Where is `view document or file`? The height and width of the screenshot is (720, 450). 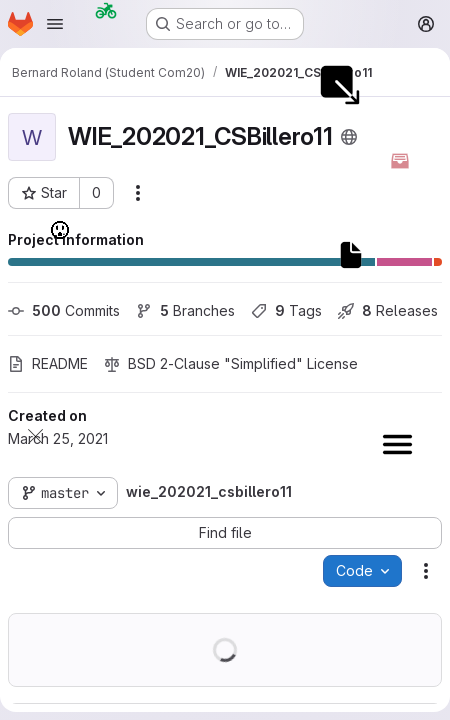
view document or file is located at coordinates (351, 255).